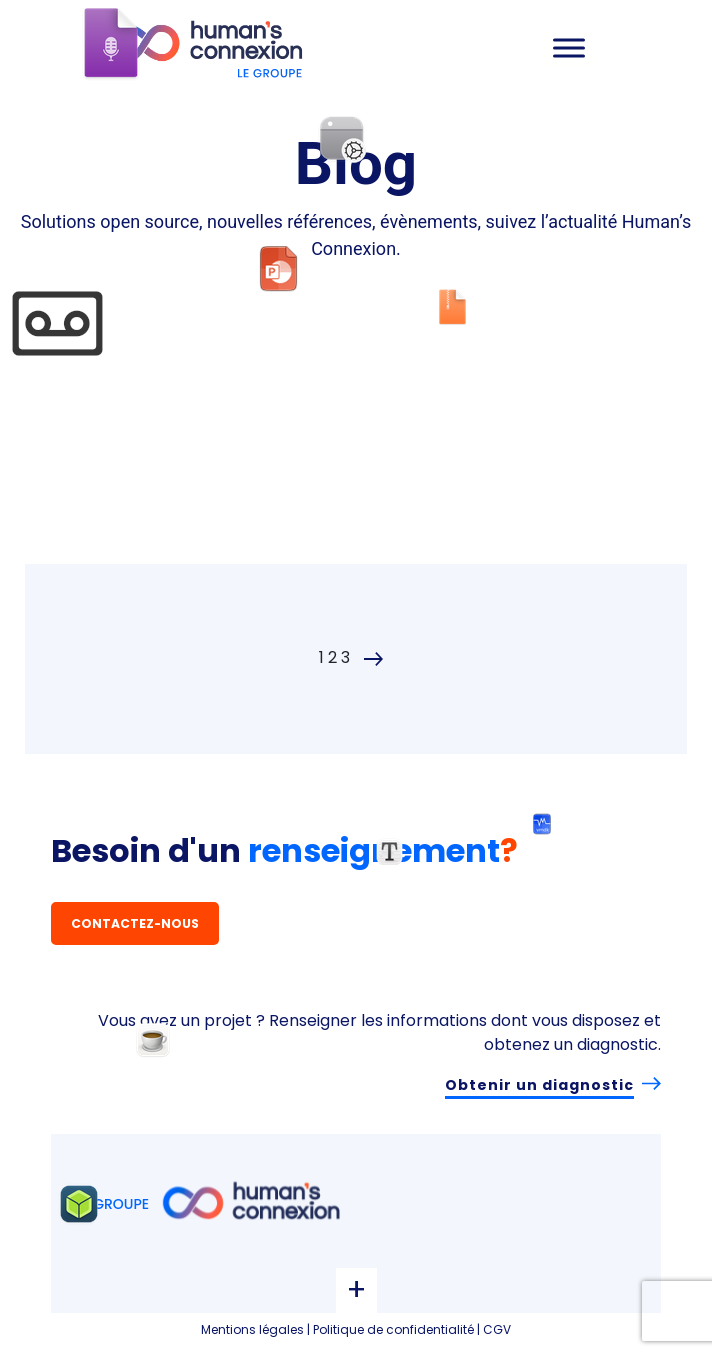 The width and height of the screenshot is (712, 1355). What do you see at coordinates (153, 1040) in the screenshot?
I see `launch a java application` at bounding box center [153, 1040].